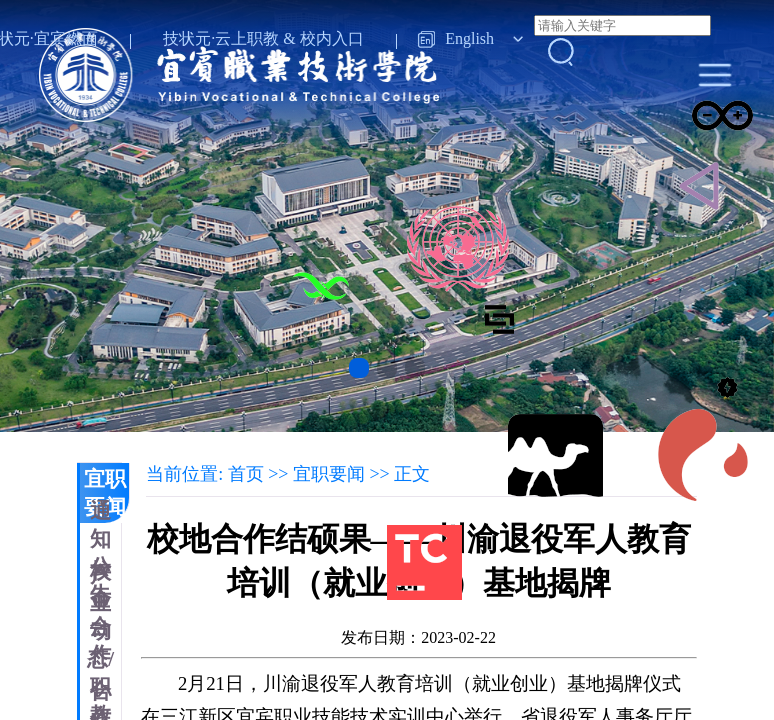  I want to click on play media in reverse, so click(703, 186).